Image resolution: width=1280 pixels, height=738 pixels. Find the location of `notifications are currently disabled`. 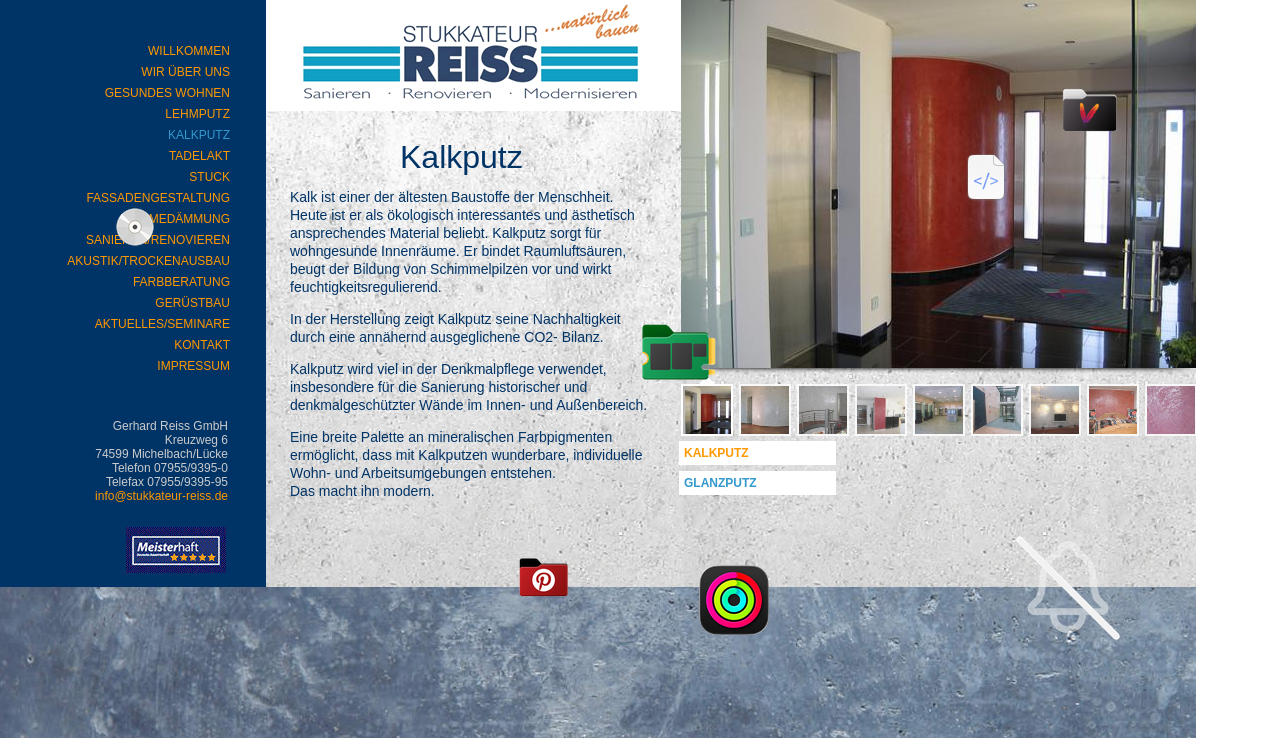

notifications are currently disabled is located at coordinates (1068, 588).